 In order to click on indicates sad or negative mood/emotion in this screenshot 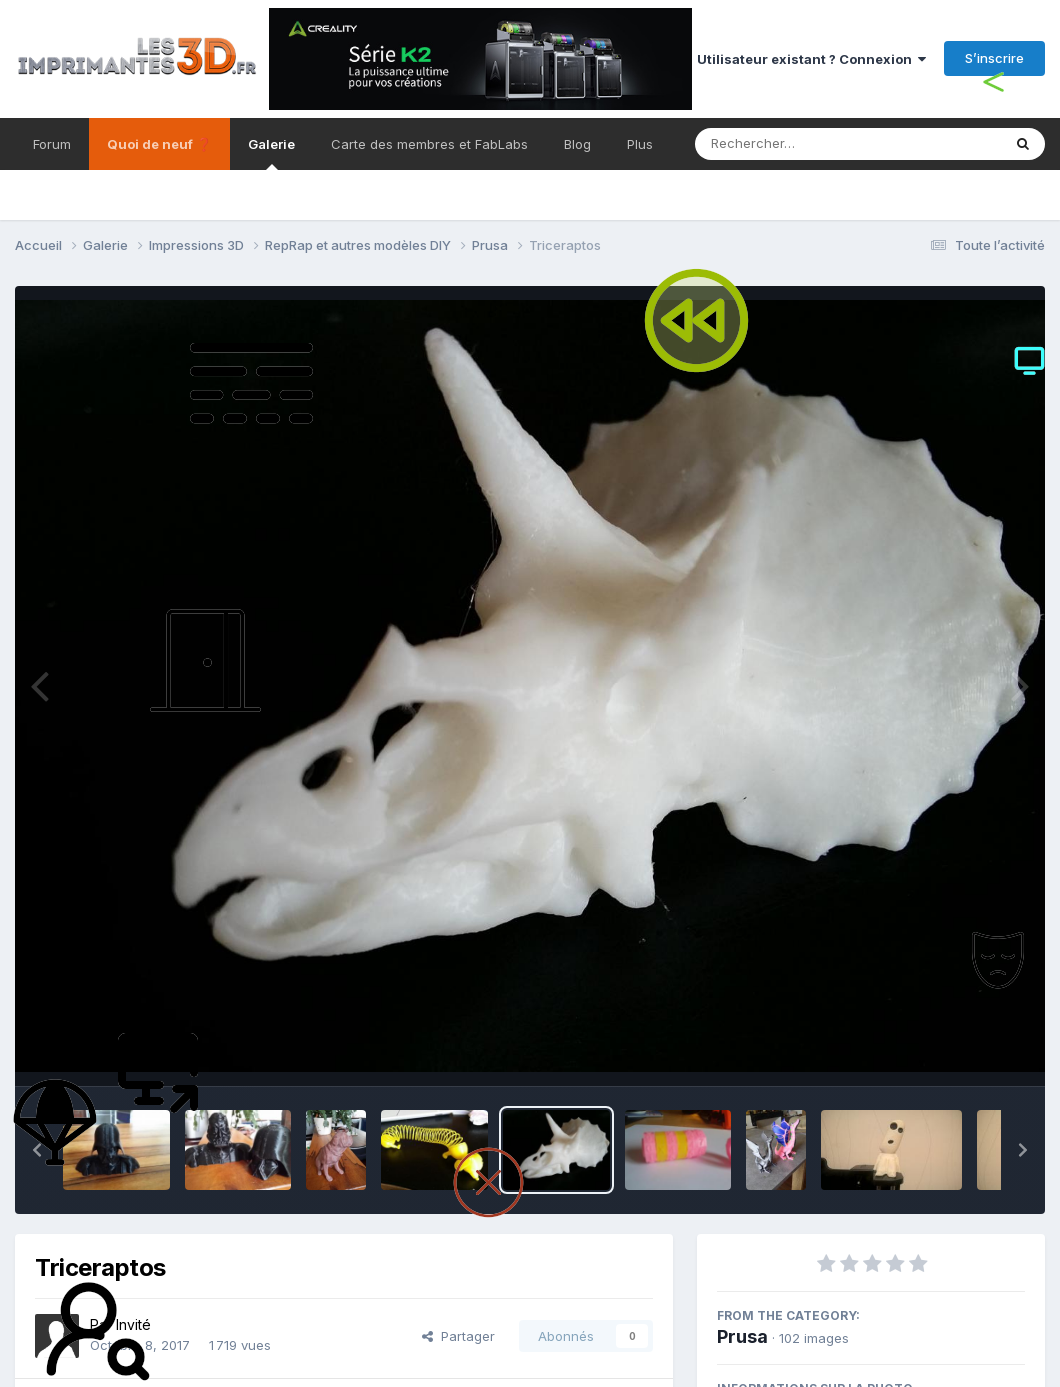, I will do `click(998, 958)`.